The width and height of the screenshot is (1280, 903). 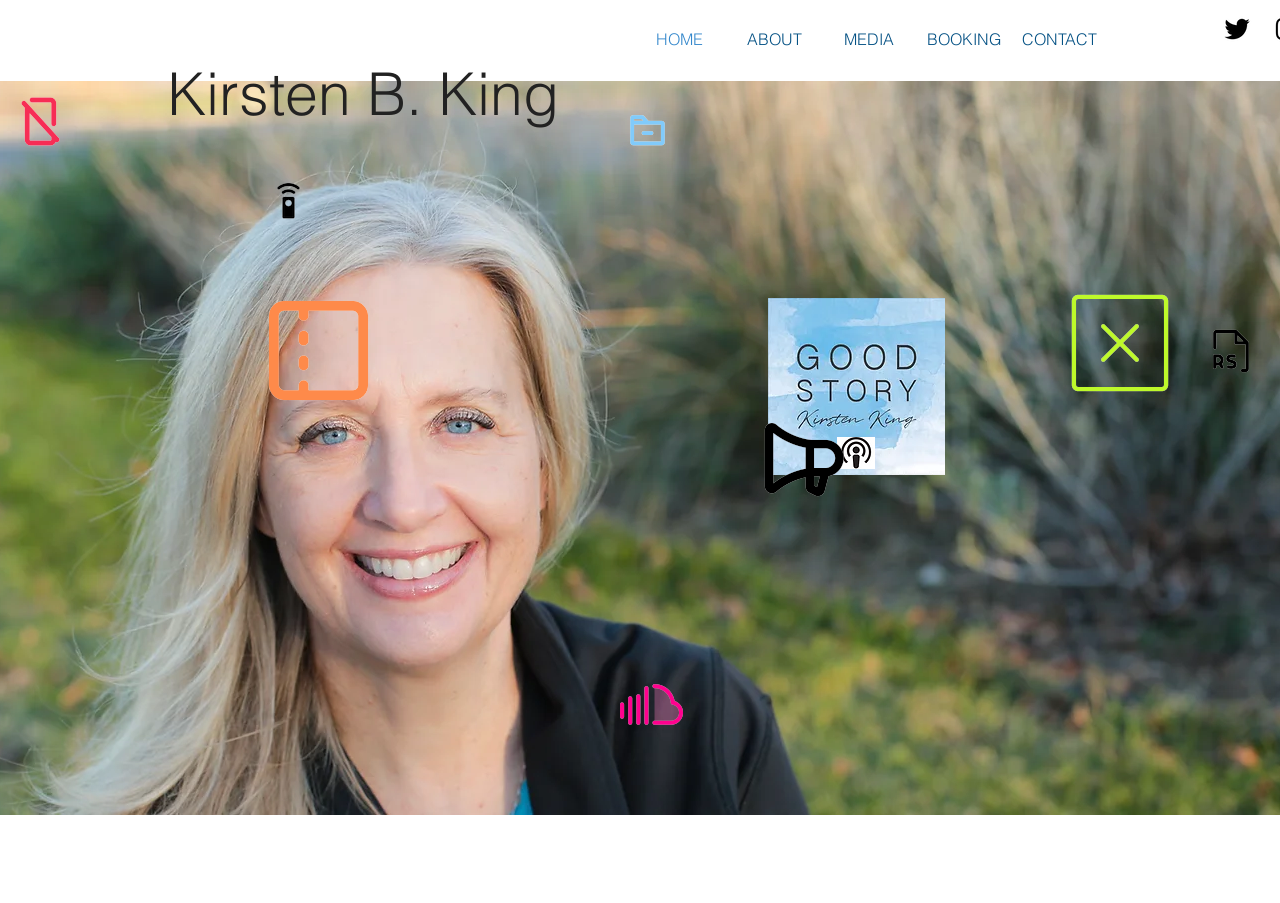 What do you see at coordinates (1120, 343) in the screenshot?
I see `close or dismiss a modal window` at bounding box center [1120, 343].